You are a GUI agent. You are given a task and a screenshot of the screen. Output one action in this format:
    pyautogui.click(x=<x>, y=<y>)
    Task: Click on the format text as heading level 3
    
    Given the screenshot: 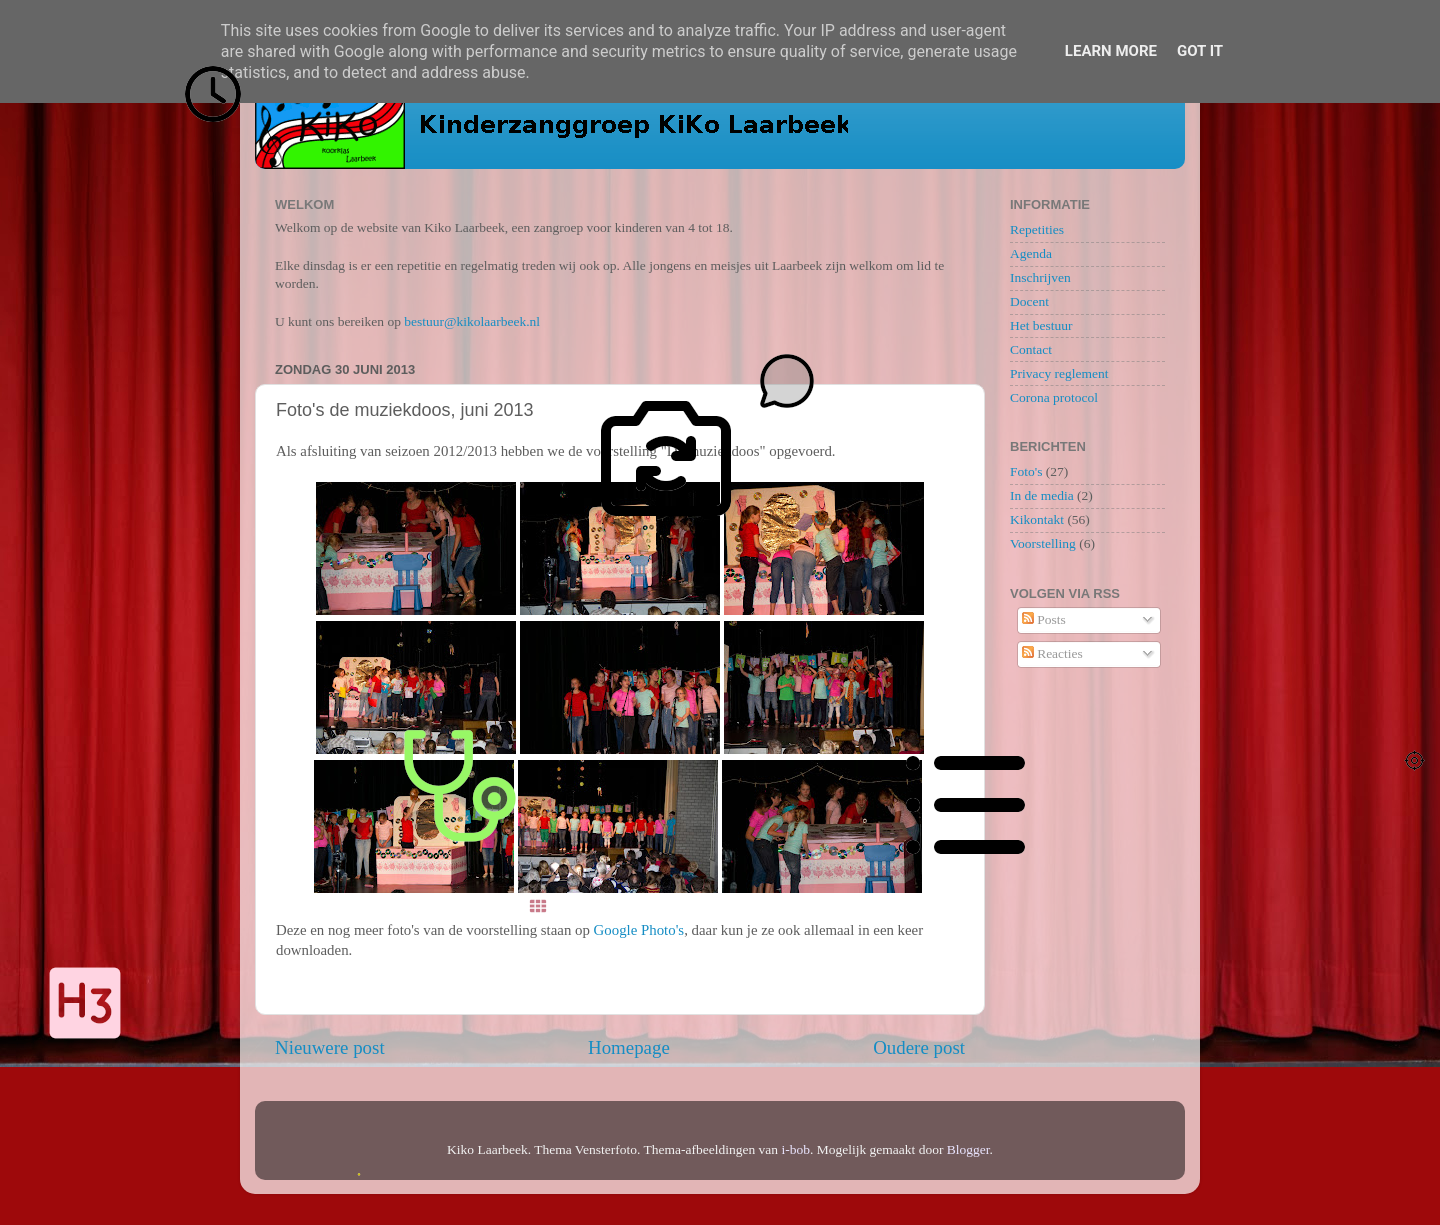 What is the action you would take?
    pyautogui.click(x=85, y=1003)
    